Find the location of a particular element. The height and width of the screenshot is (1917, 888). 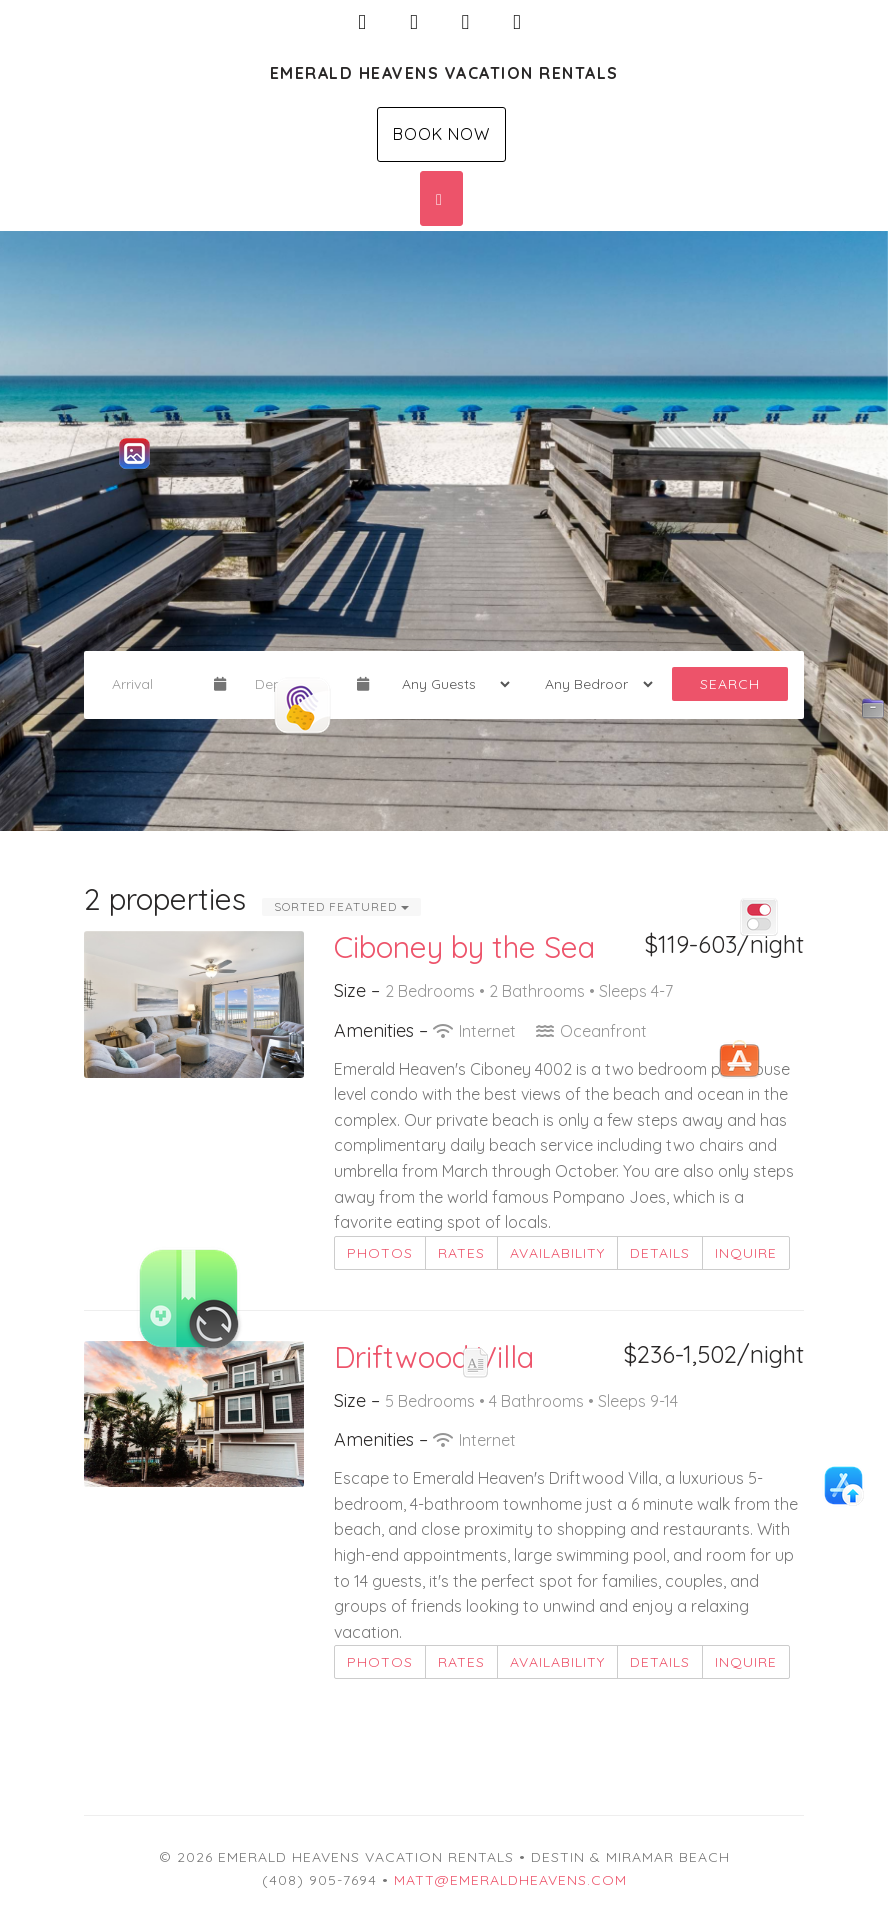

check for and install system software updates is located at coordinates (843, 1485).